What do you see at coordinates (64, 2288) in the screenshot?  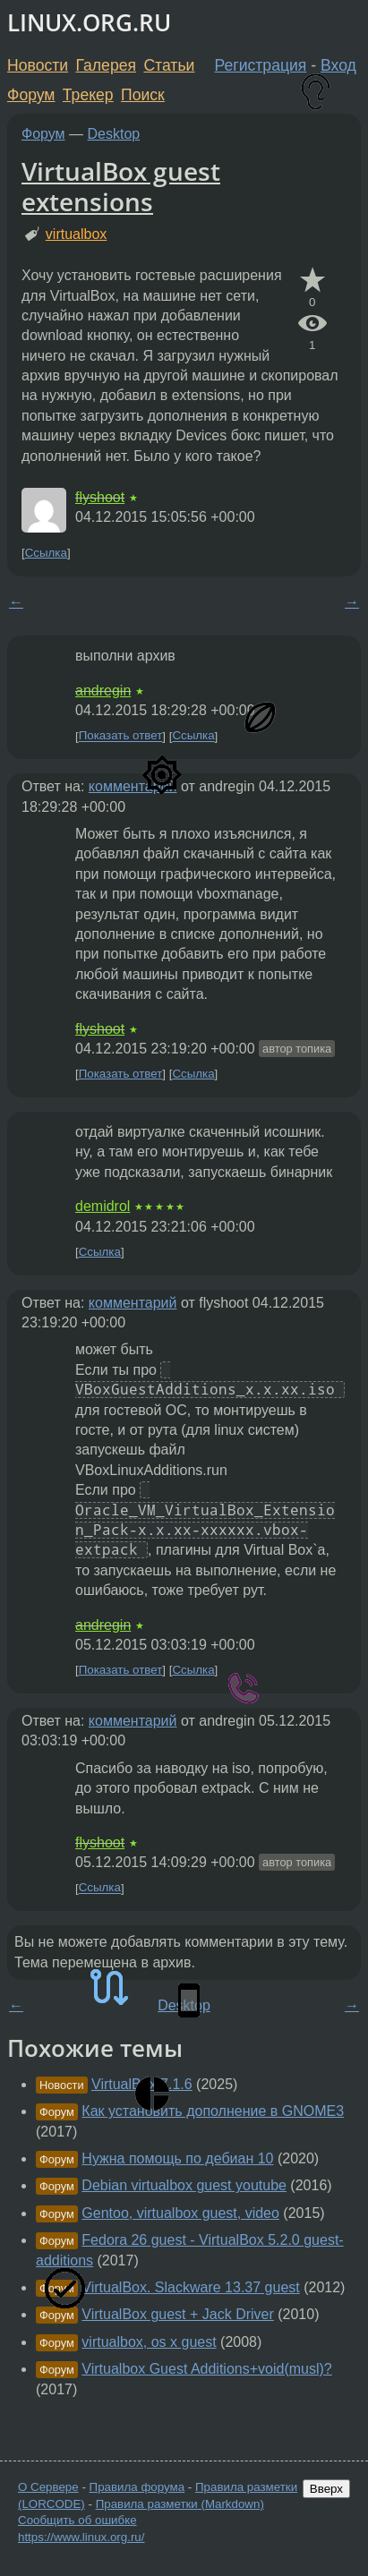 I see `indicates task or action completed successfully` at bounding box center [64, 2288].